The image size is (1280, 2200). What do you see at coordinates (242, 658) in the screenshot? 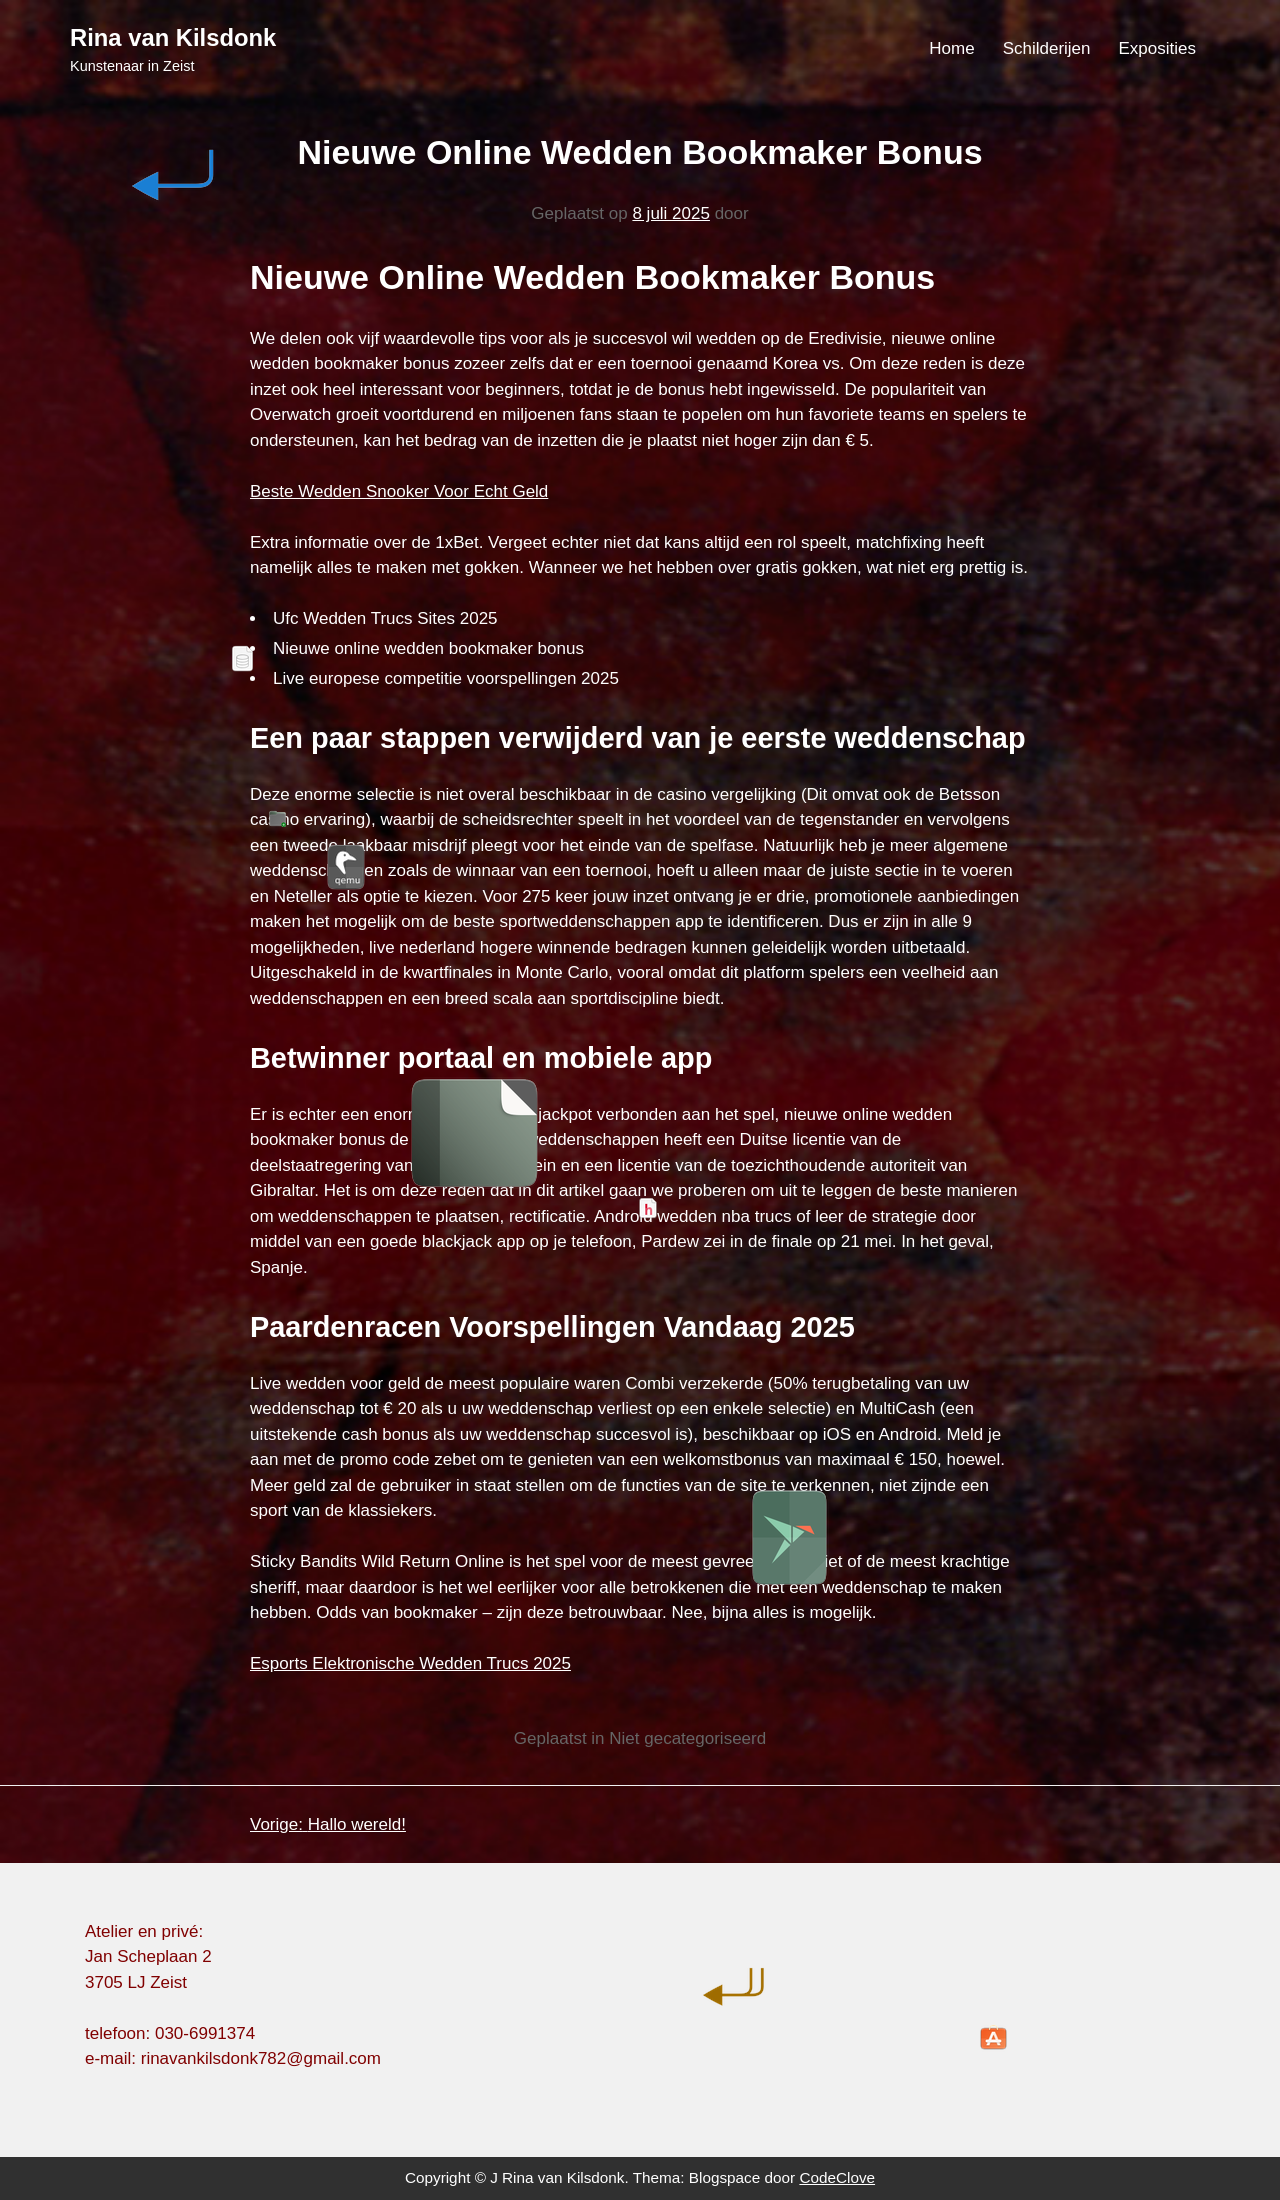
I see `open a SQL database file` at bounding box center [242, 658].